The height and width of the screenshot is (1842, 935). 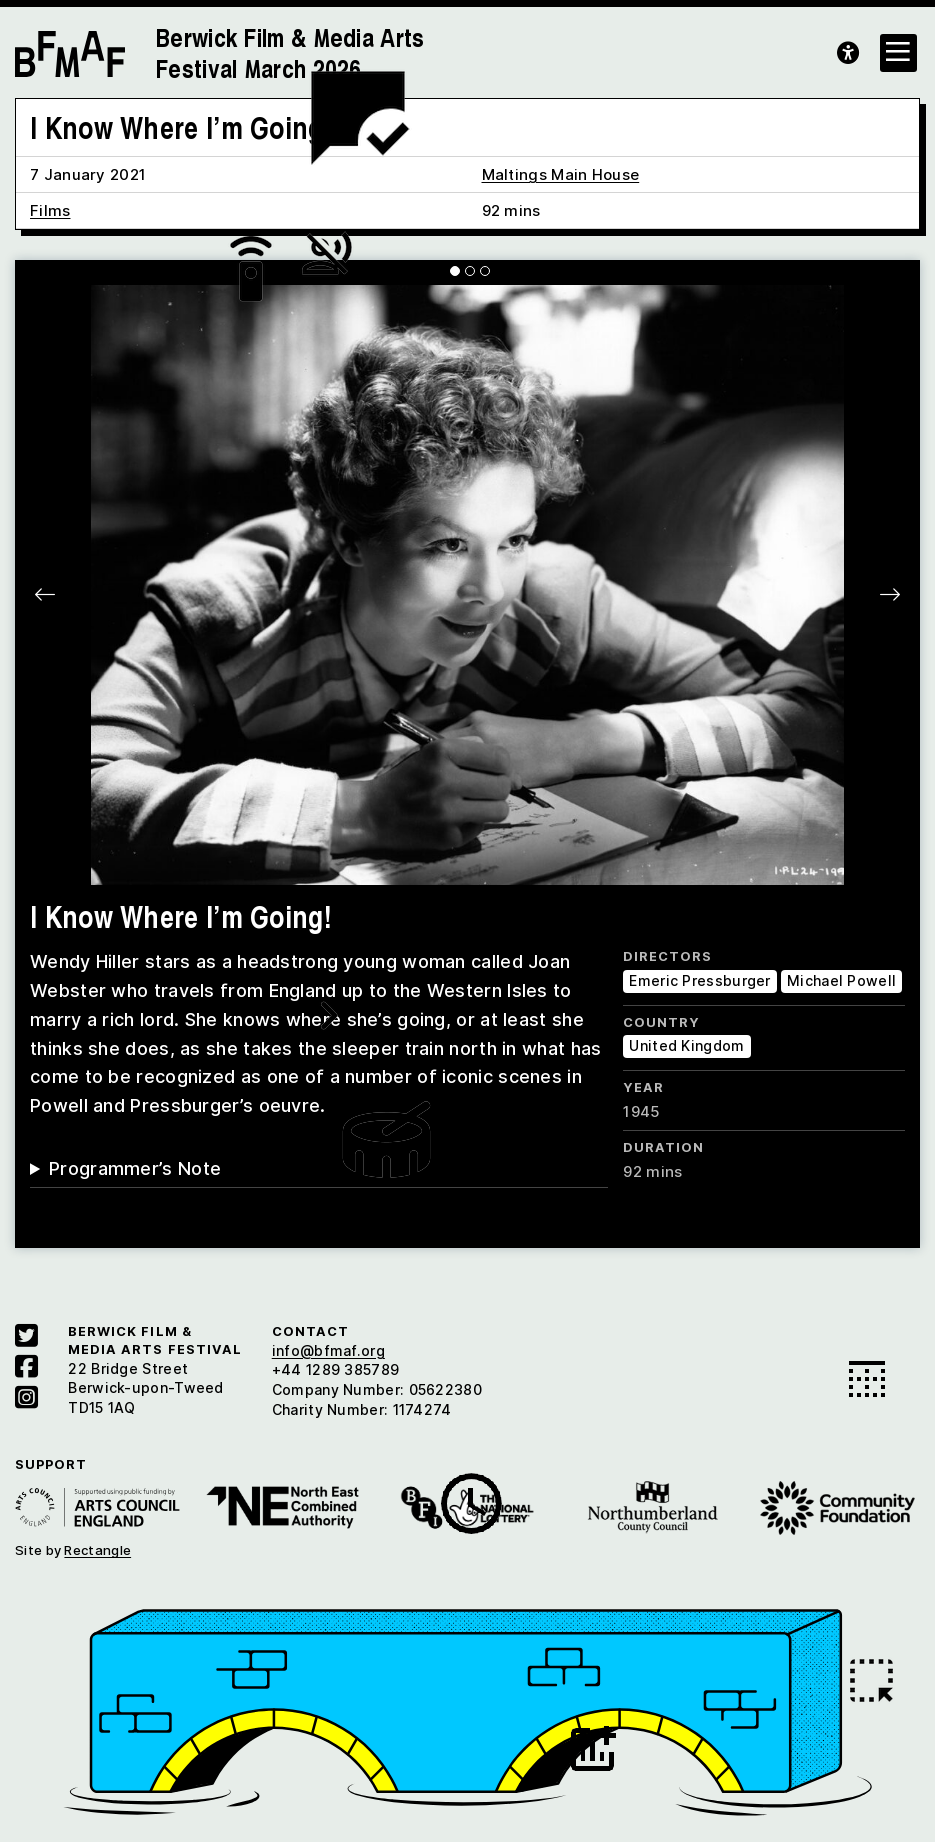 I want to click on message has been read, so click(x=358, y=118).